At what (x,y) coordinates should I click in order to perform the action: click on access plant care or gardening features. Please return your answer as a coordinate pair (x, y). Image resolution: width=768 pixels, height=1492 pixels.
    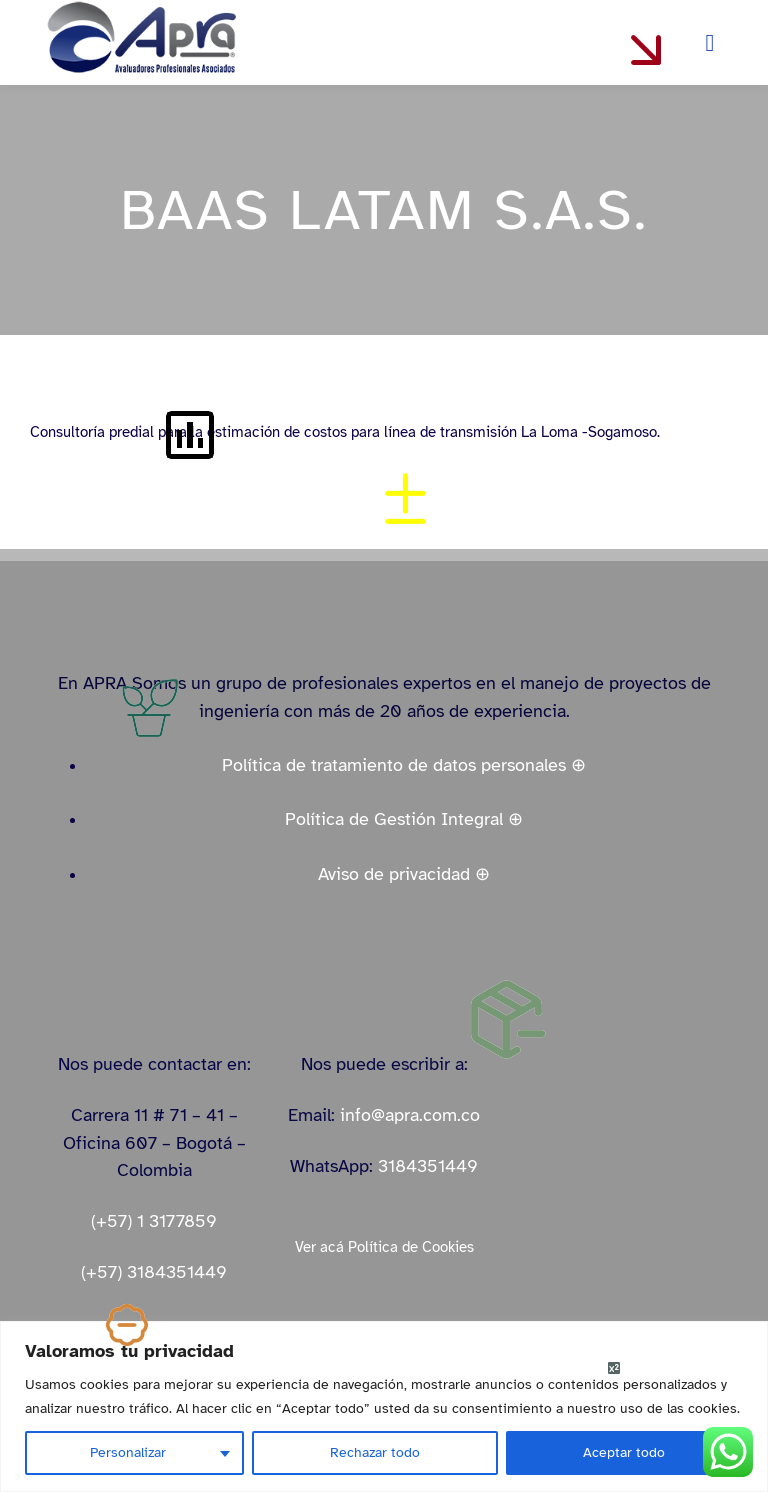
    Looking at the image, I should click on (149, 708).